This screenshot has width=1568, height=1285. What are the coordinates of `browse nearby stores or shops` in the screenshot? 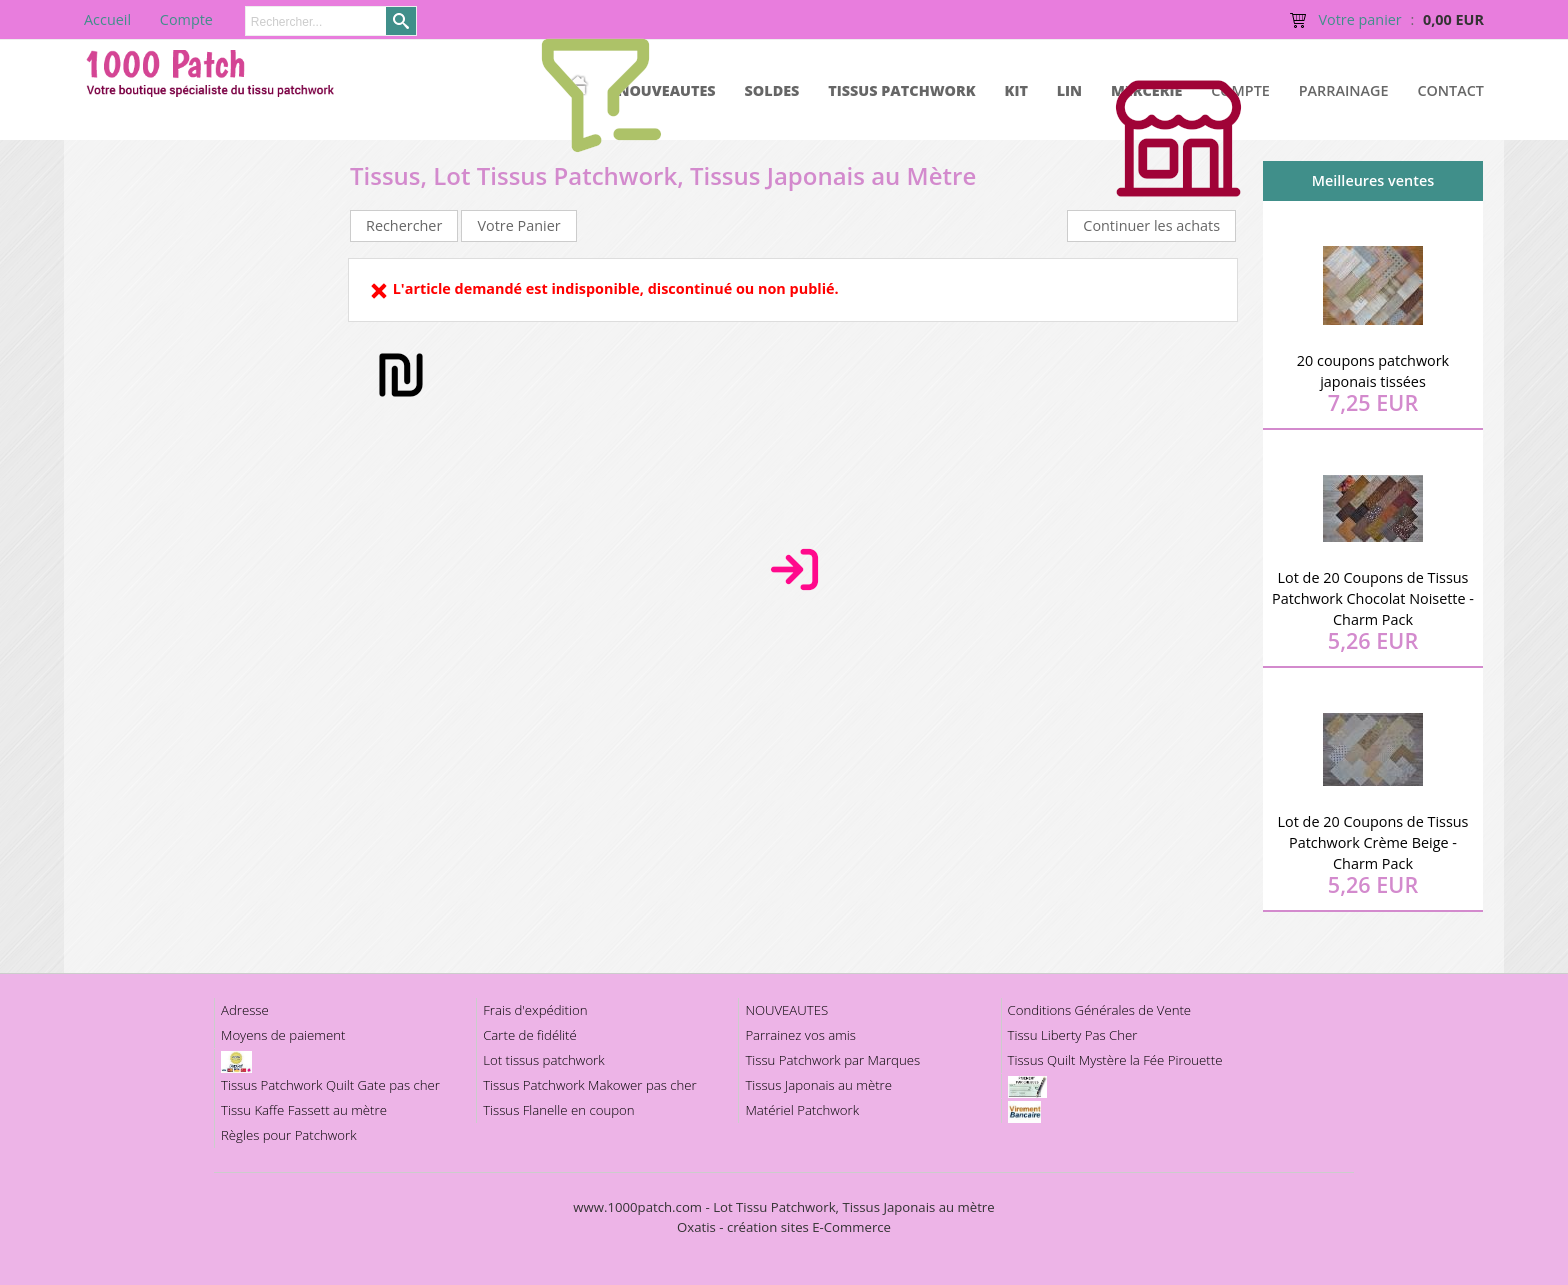 It's located at (1178, 138).